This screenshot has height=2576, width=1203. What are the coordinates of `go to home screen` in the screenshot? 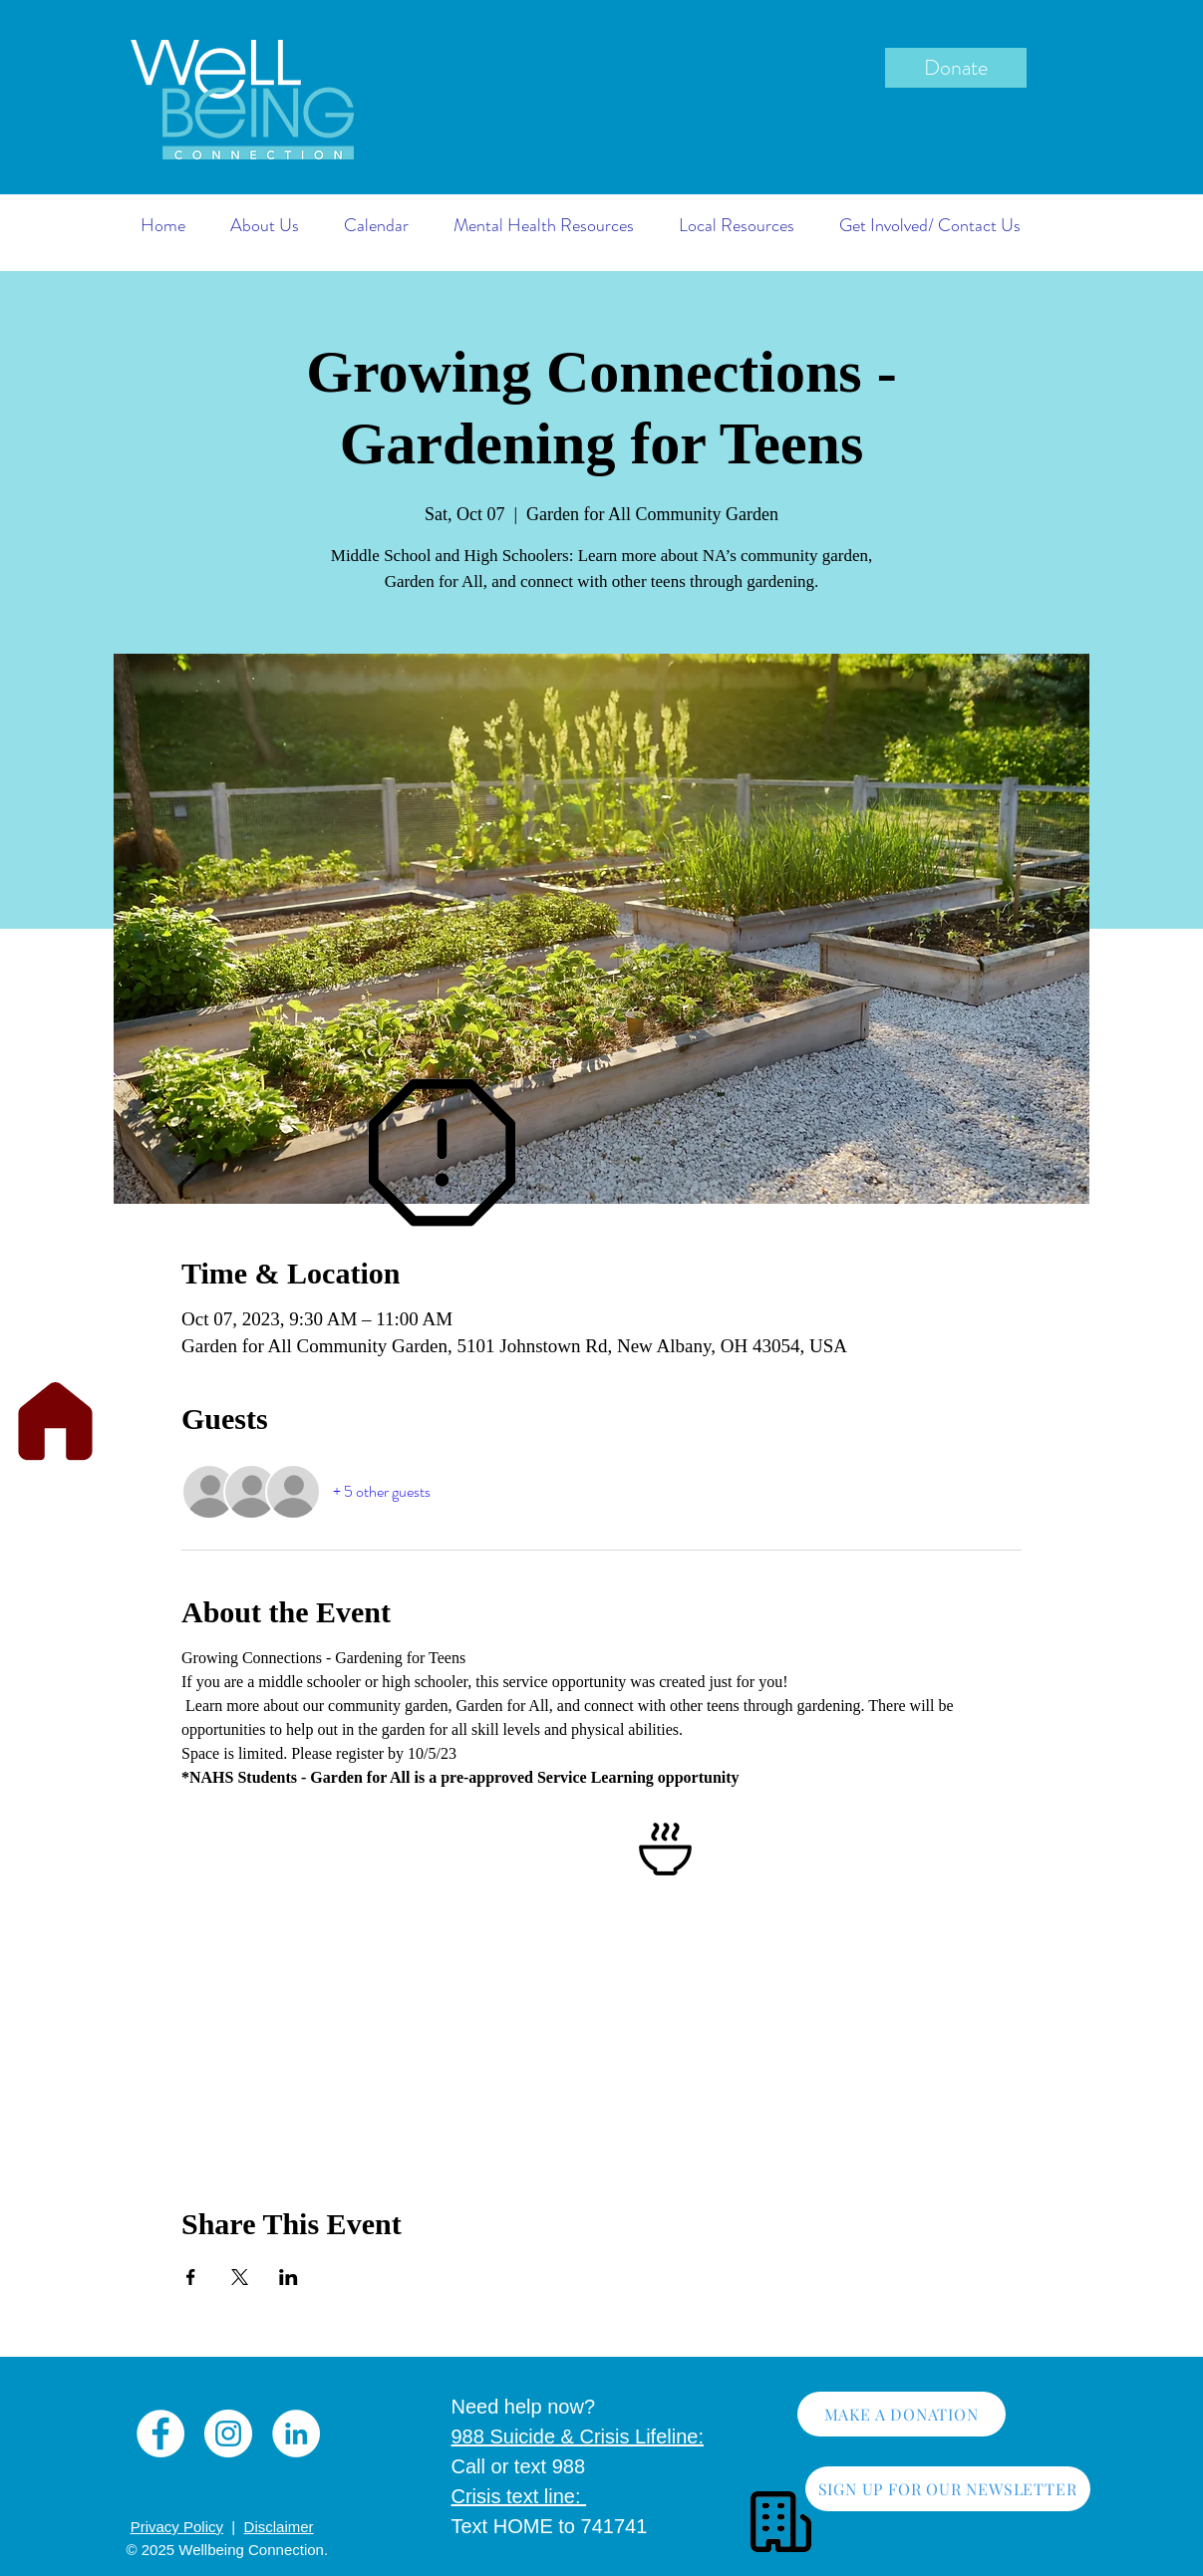 It's located at (55, 1424).